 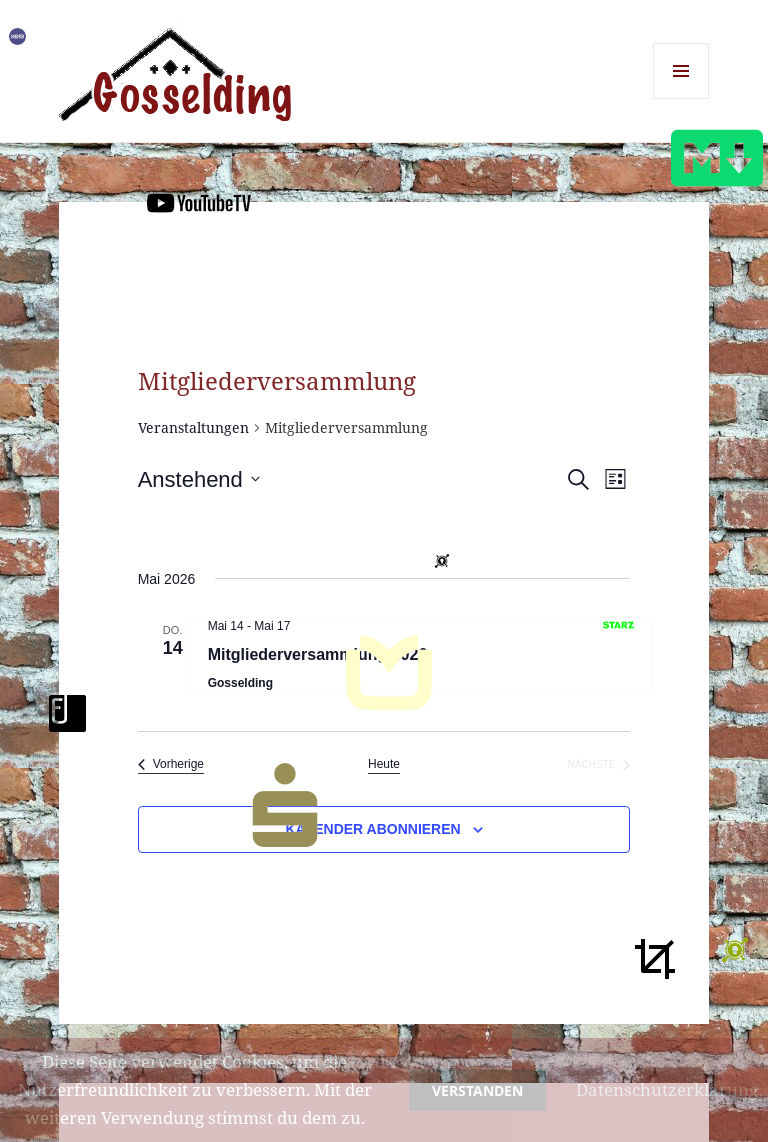 I want to click on open the Fyle expense management app, so click(x=67, y=713).